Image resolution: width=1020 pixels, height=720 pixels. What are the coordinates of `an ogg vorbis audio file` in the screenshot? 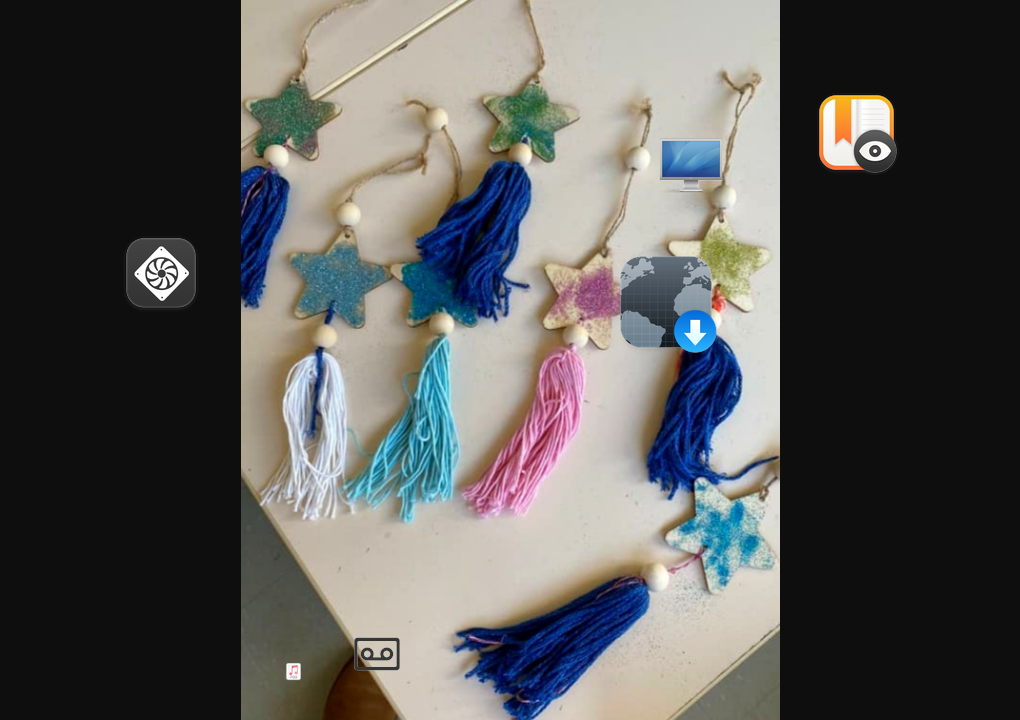 It's located at (293, 671).